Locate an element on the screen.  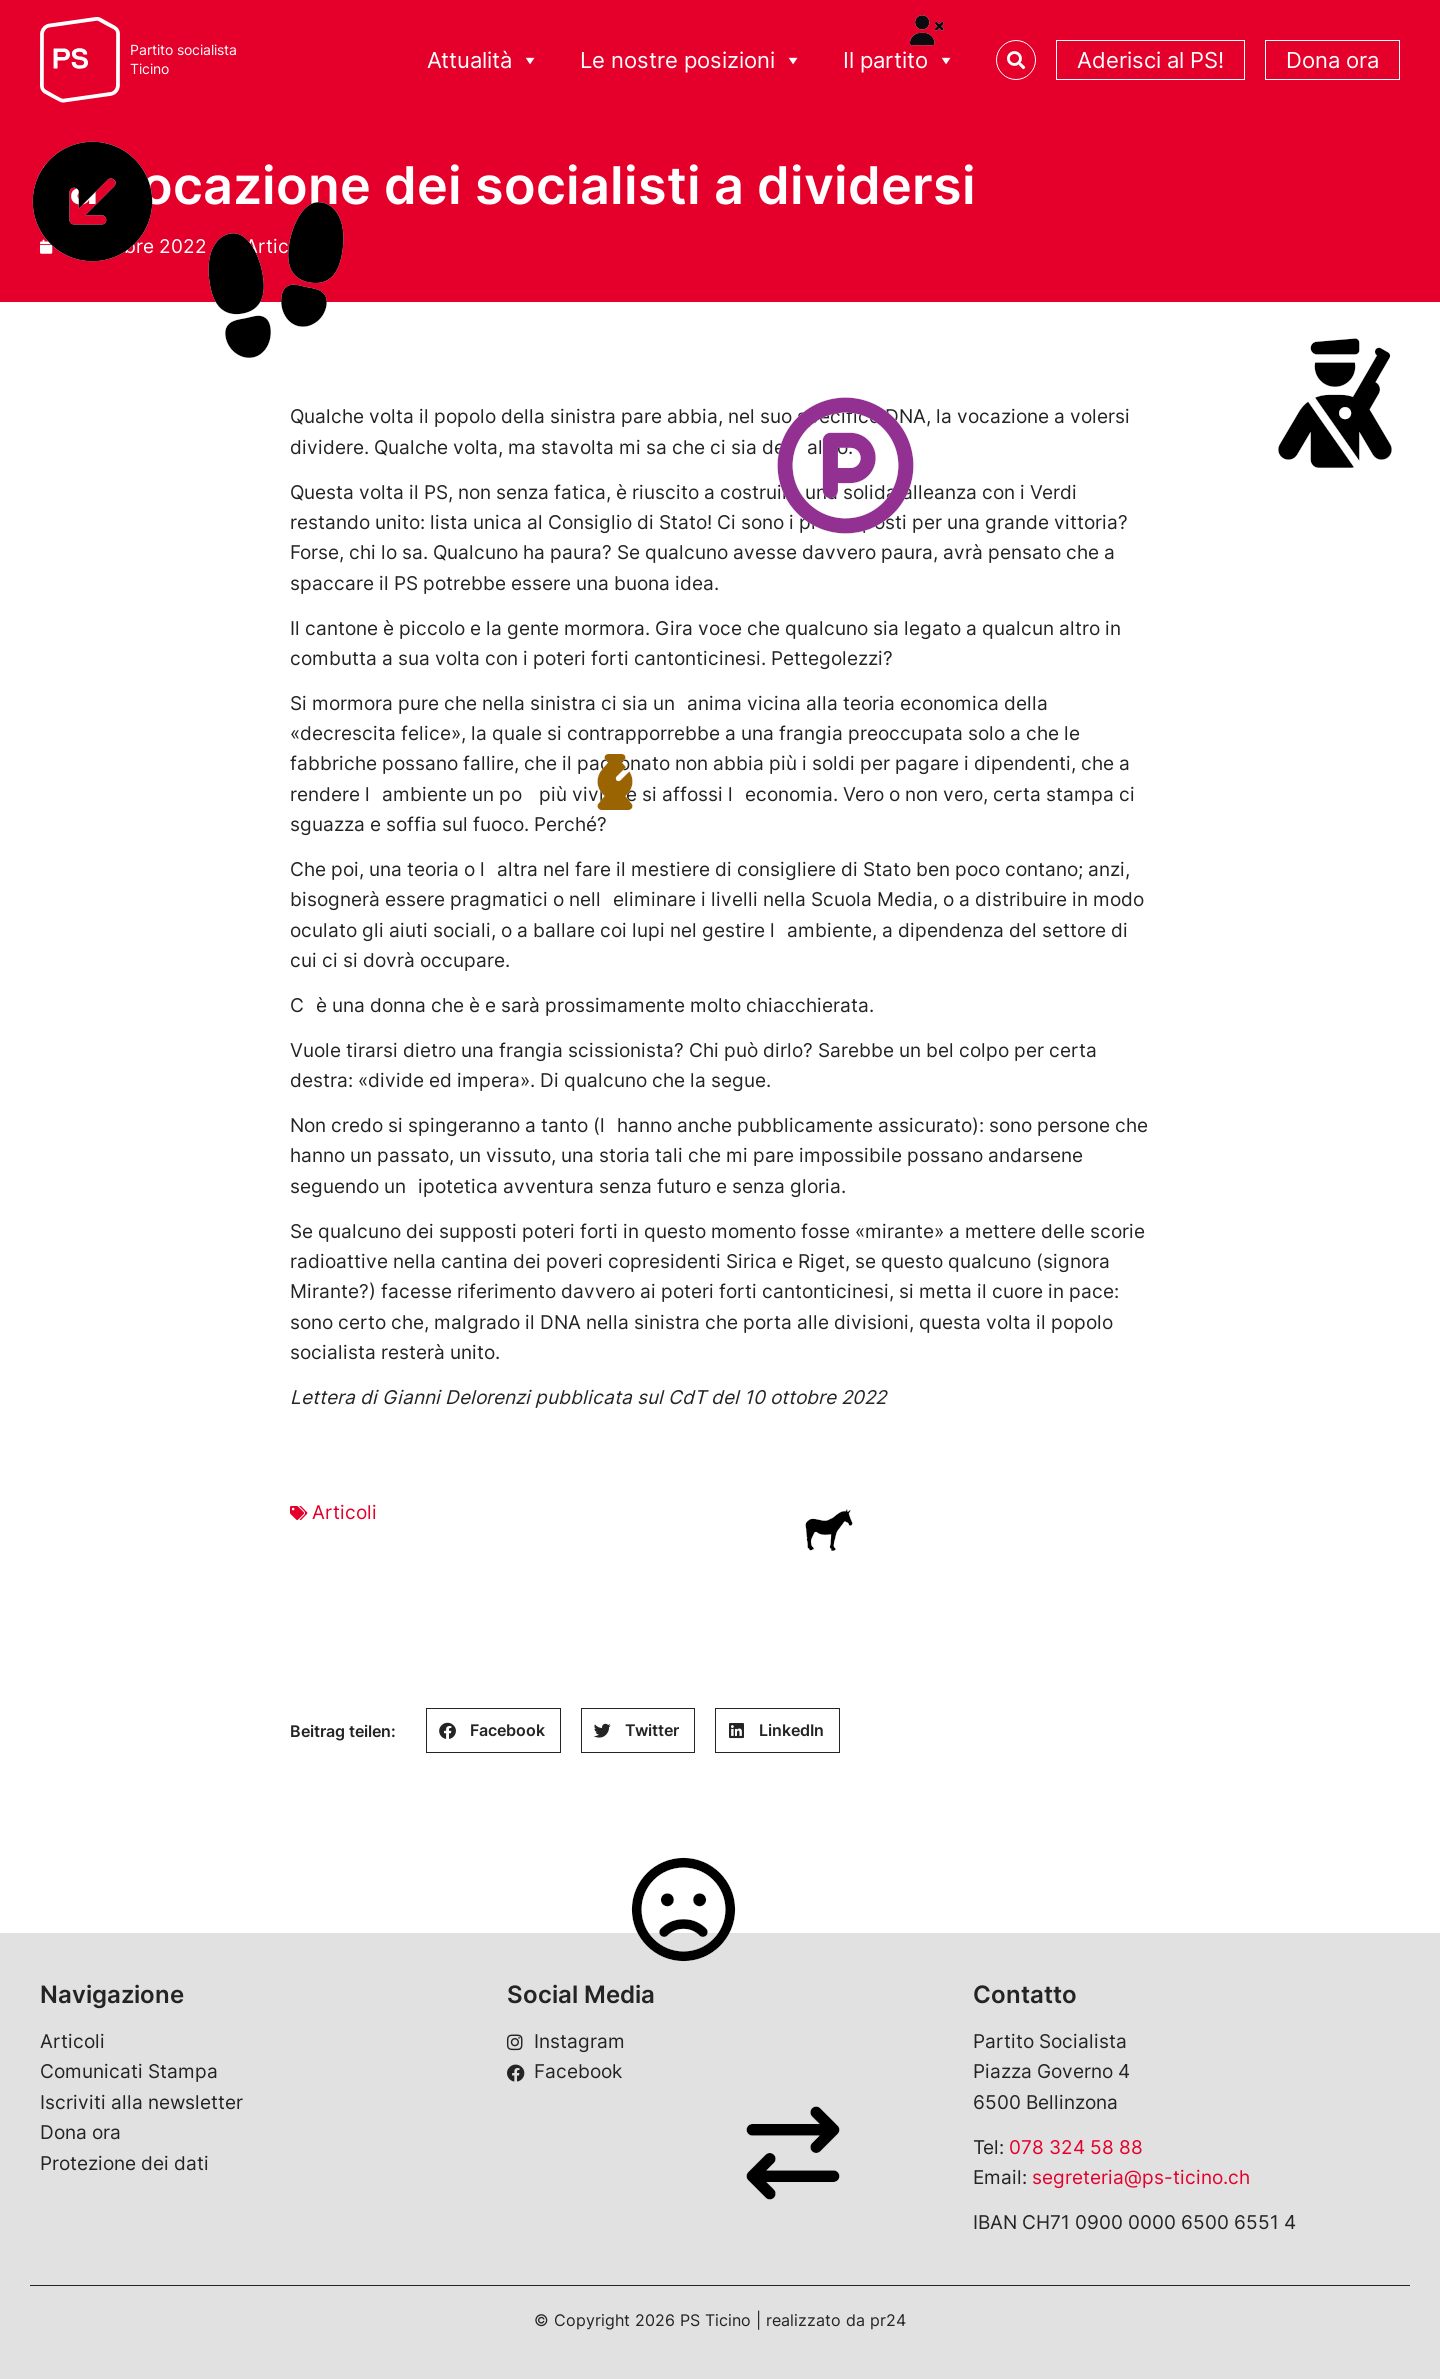
remove a user or contact is located at coordinates (926, 30).